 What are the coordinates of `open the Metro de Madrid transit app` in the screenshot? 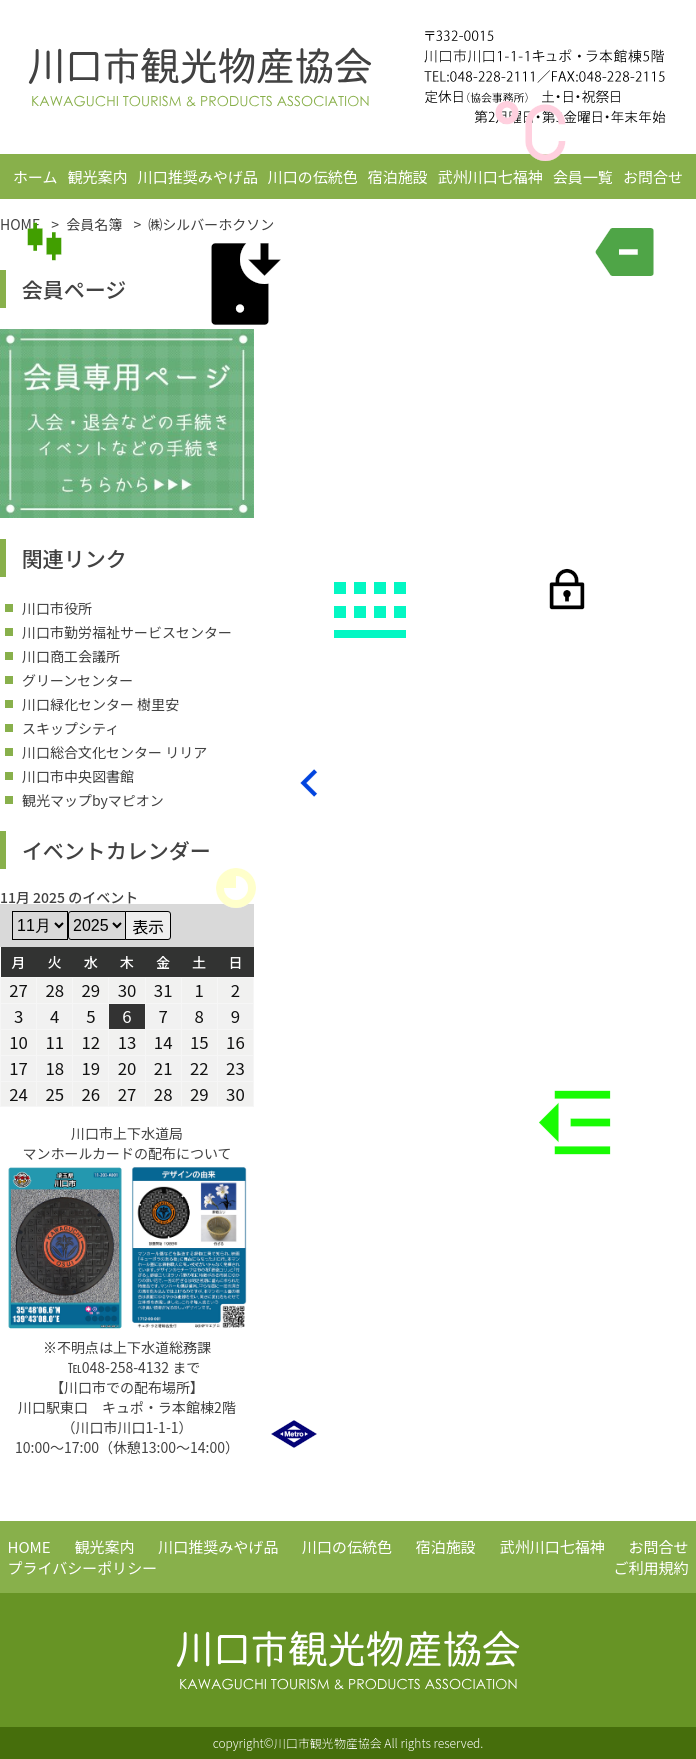 It's located at (294, 1434).